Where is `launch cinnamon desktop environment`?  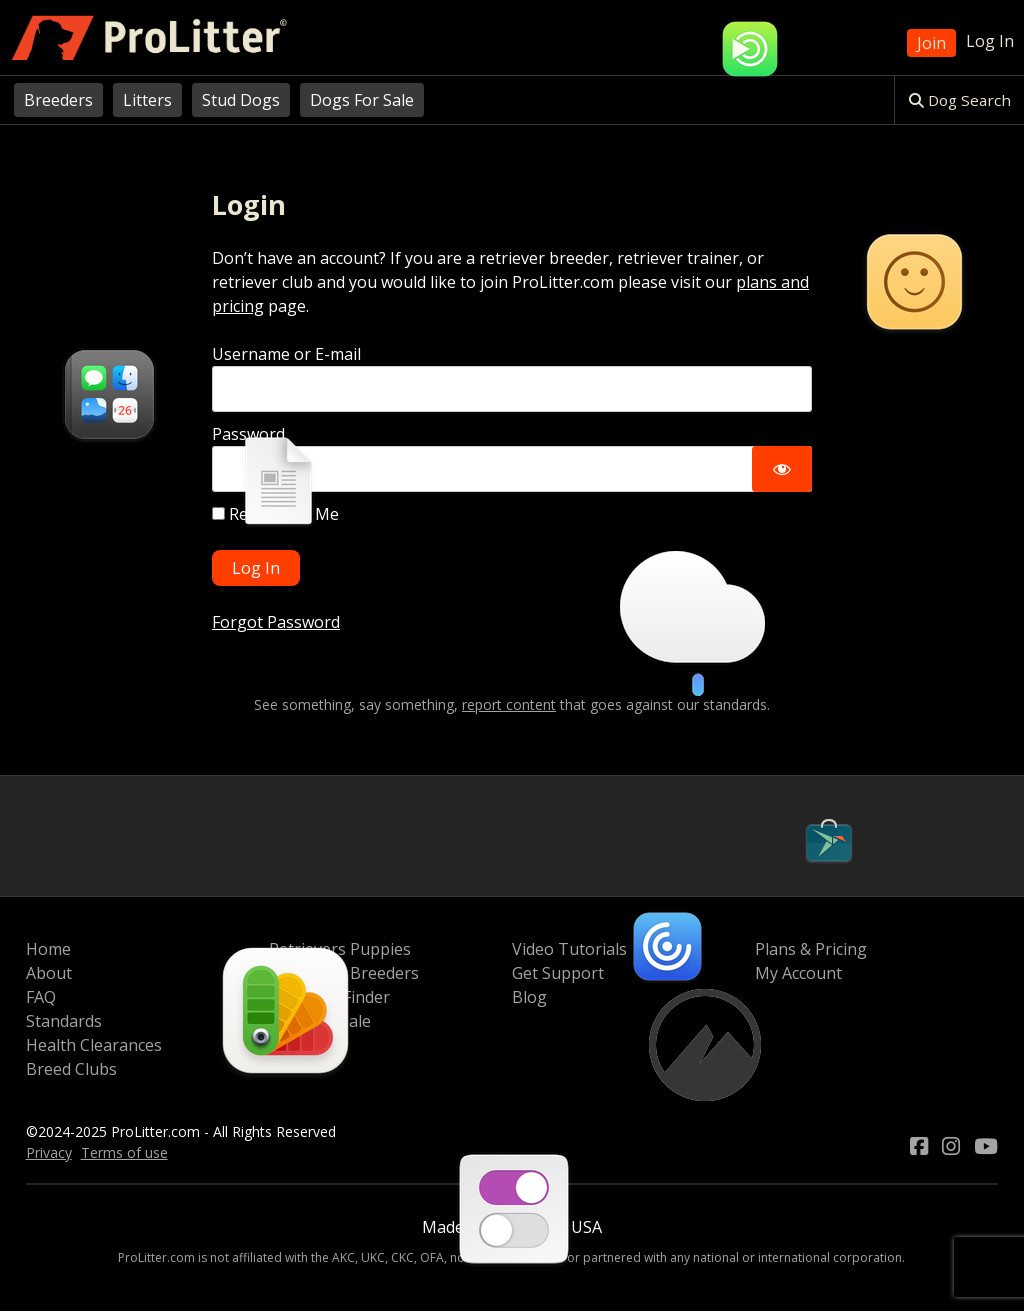 launch cinnamon desktop environment is located at coordinates (705, 1045).